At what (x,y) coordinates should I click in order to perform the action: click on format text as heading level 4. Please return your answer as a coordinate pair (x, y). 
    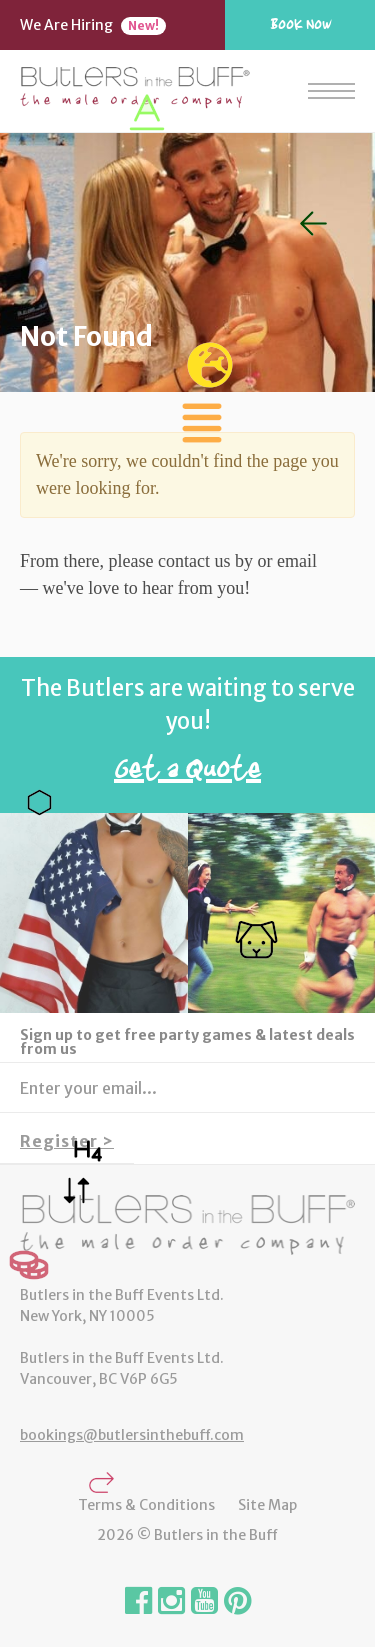
    Looking at the image, I should click on (86, 1150).